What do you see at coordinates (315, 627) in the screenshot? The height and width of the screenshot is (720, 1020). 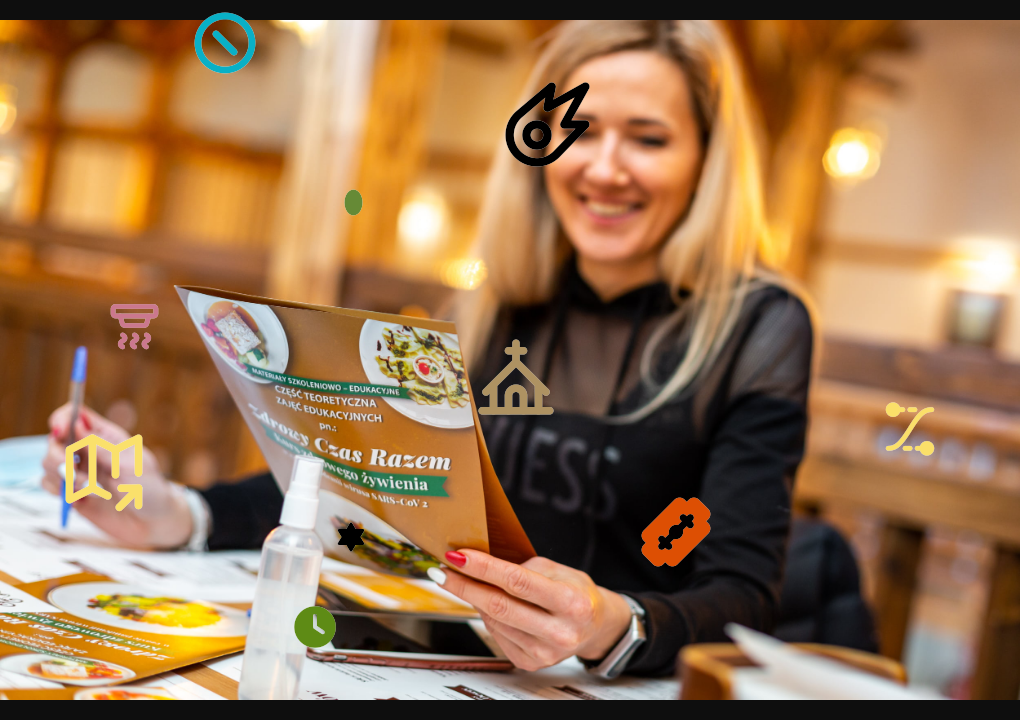 I see `view current time` at bounding box center [315, 627].